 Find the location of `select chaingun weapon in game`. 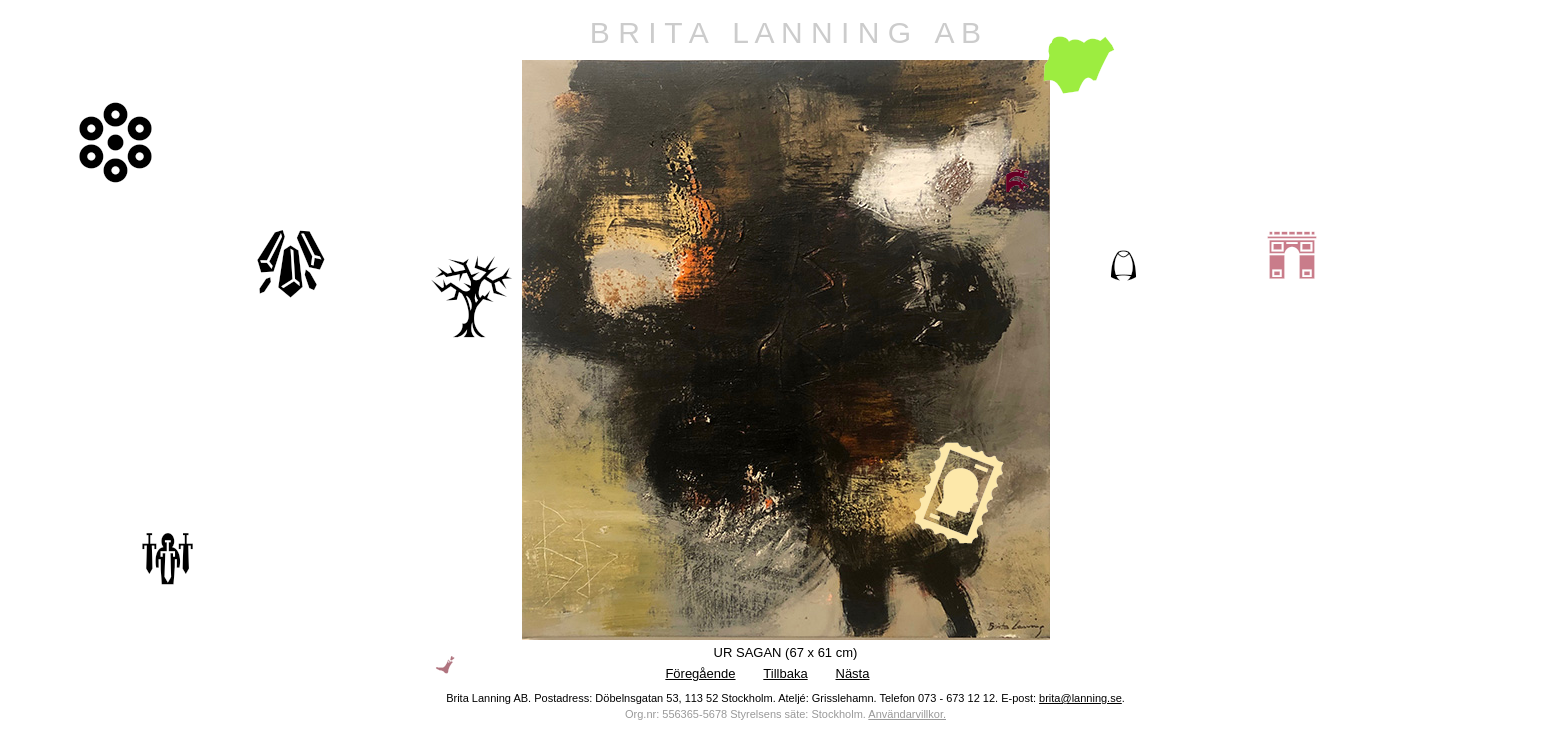

select chaingun weapon in game is located at coordinates (115, 142).